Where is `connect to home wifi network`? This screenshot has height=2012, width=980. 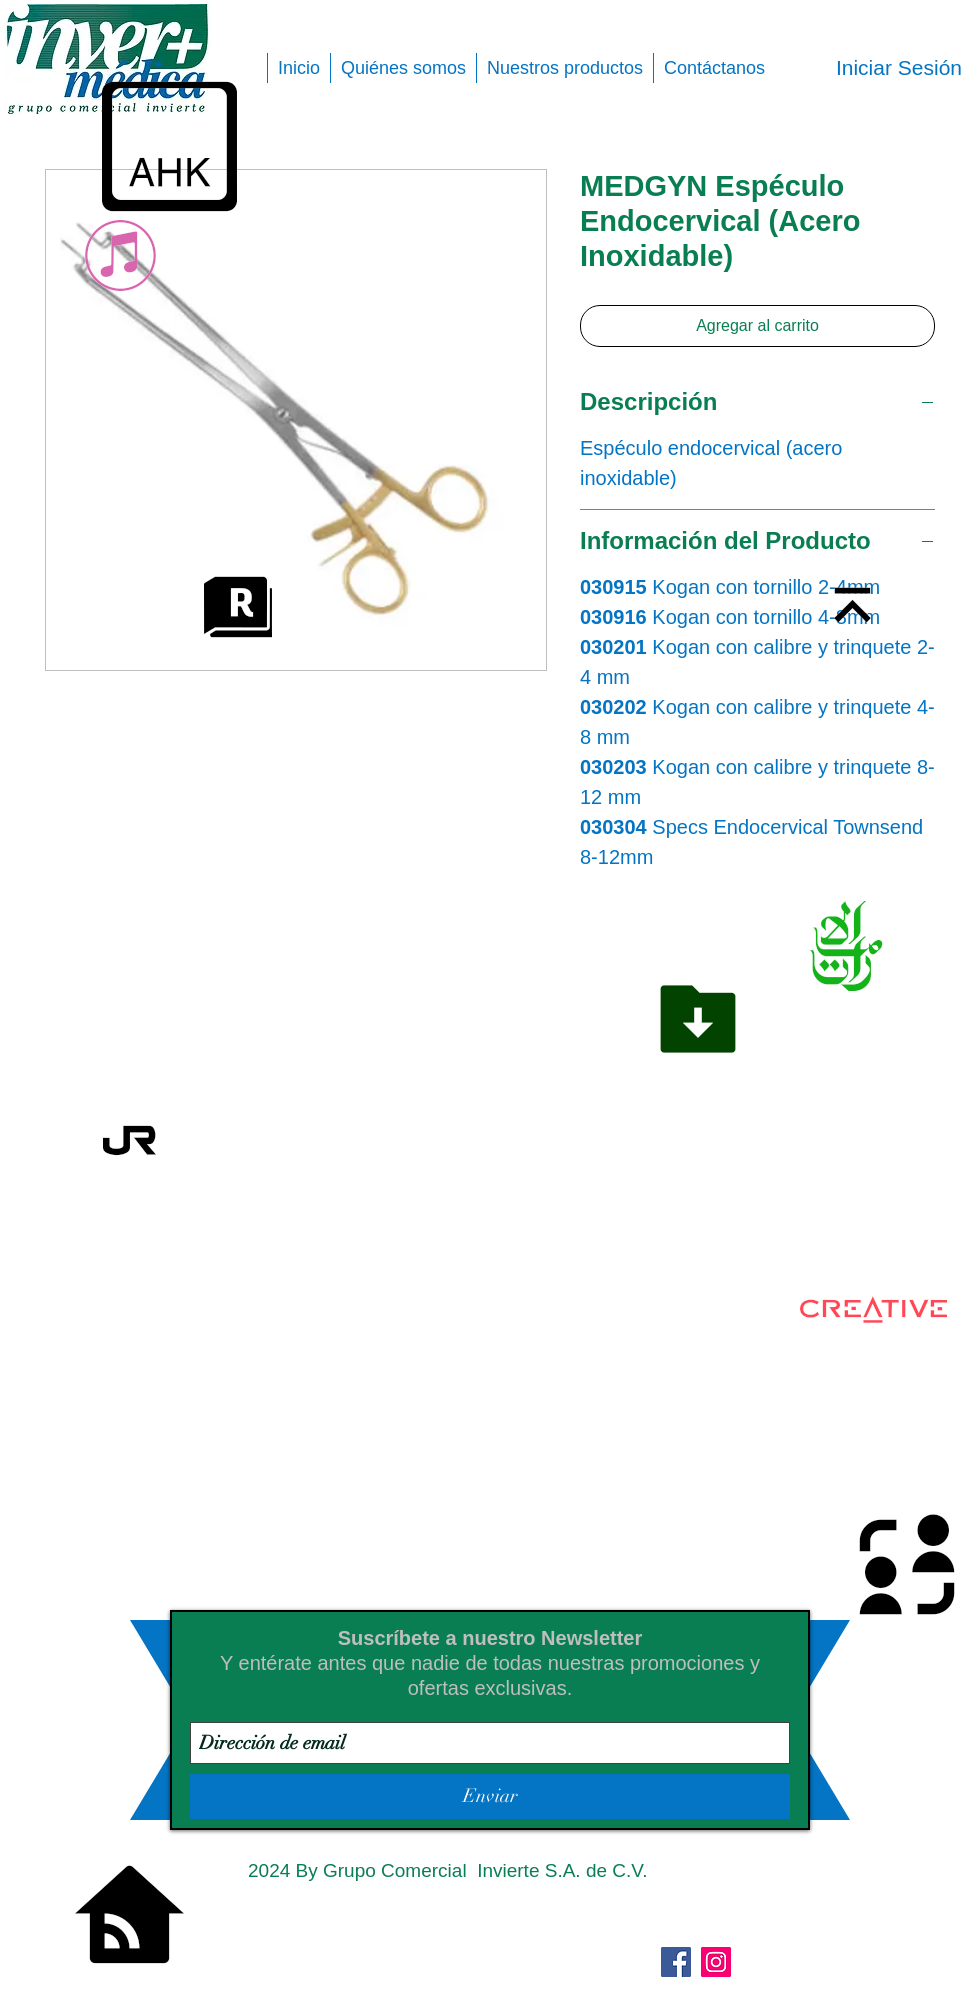 connect to home wifi network is located at coordinates (129, 1918).